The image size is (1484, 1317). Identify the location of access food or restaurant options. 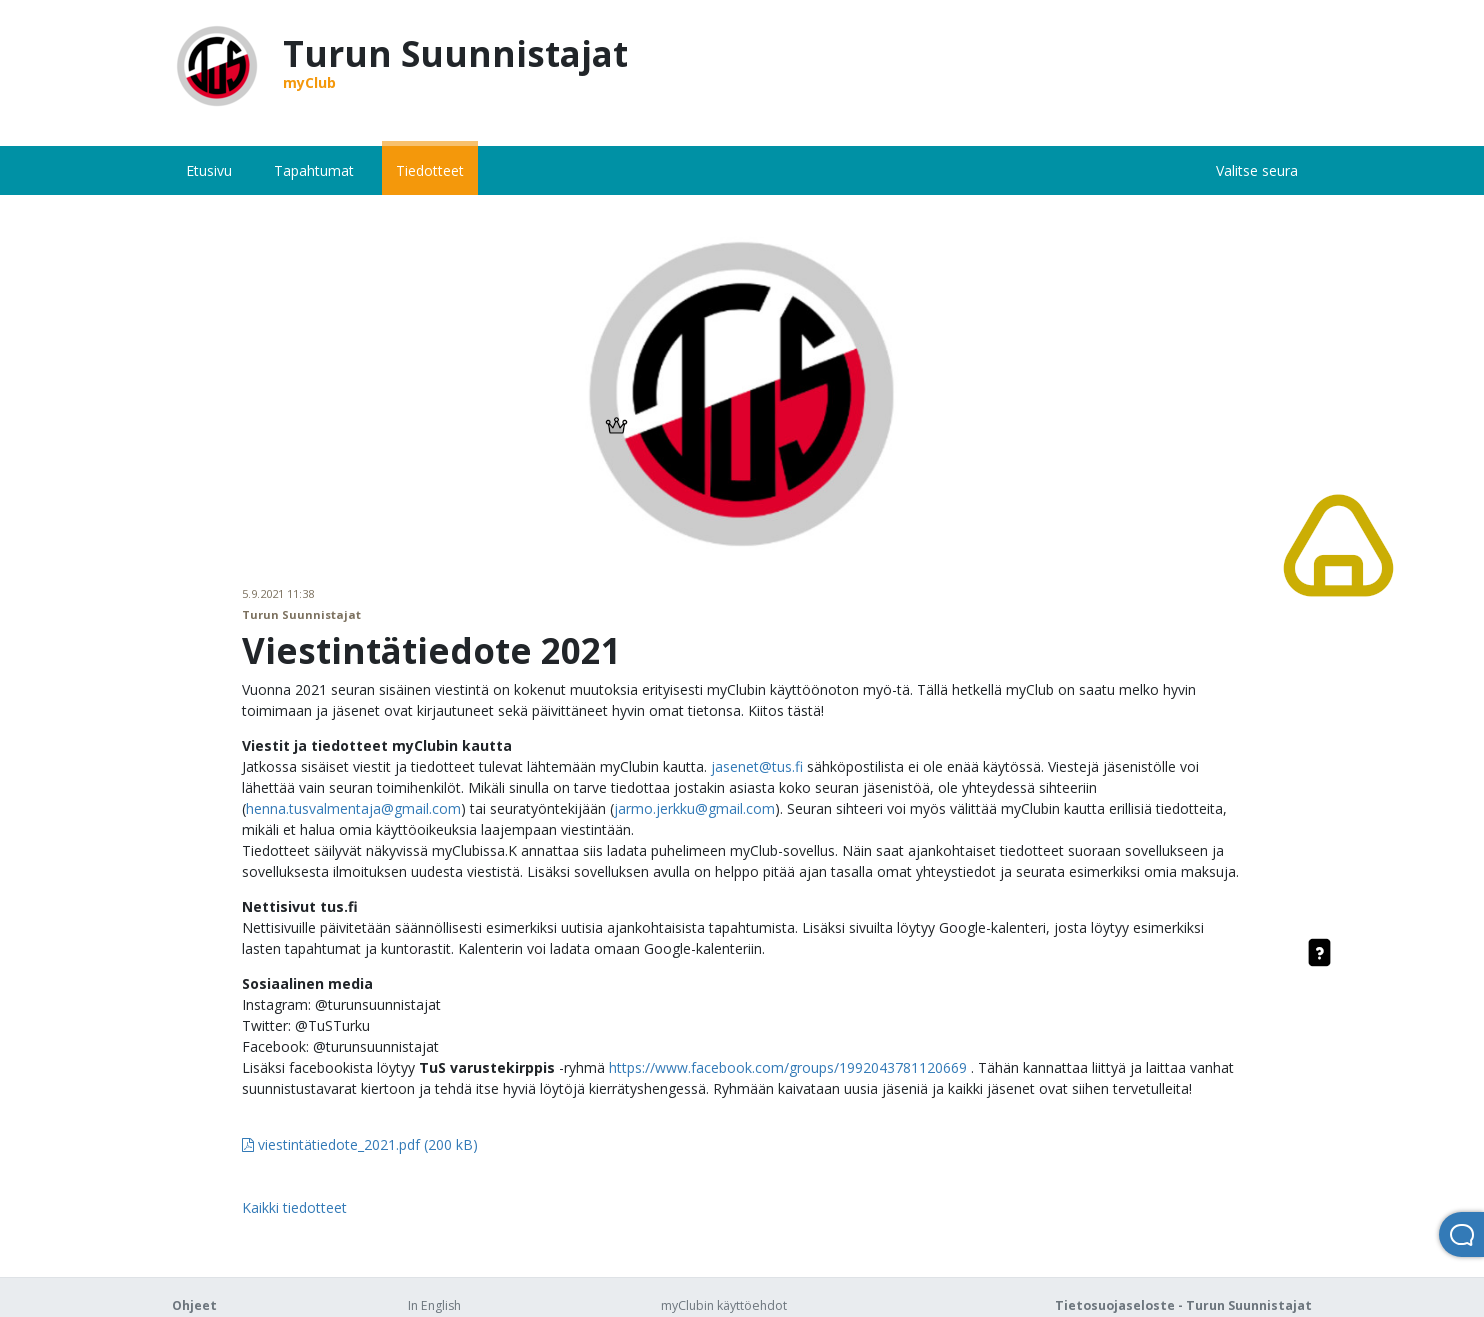
(1338, 545).